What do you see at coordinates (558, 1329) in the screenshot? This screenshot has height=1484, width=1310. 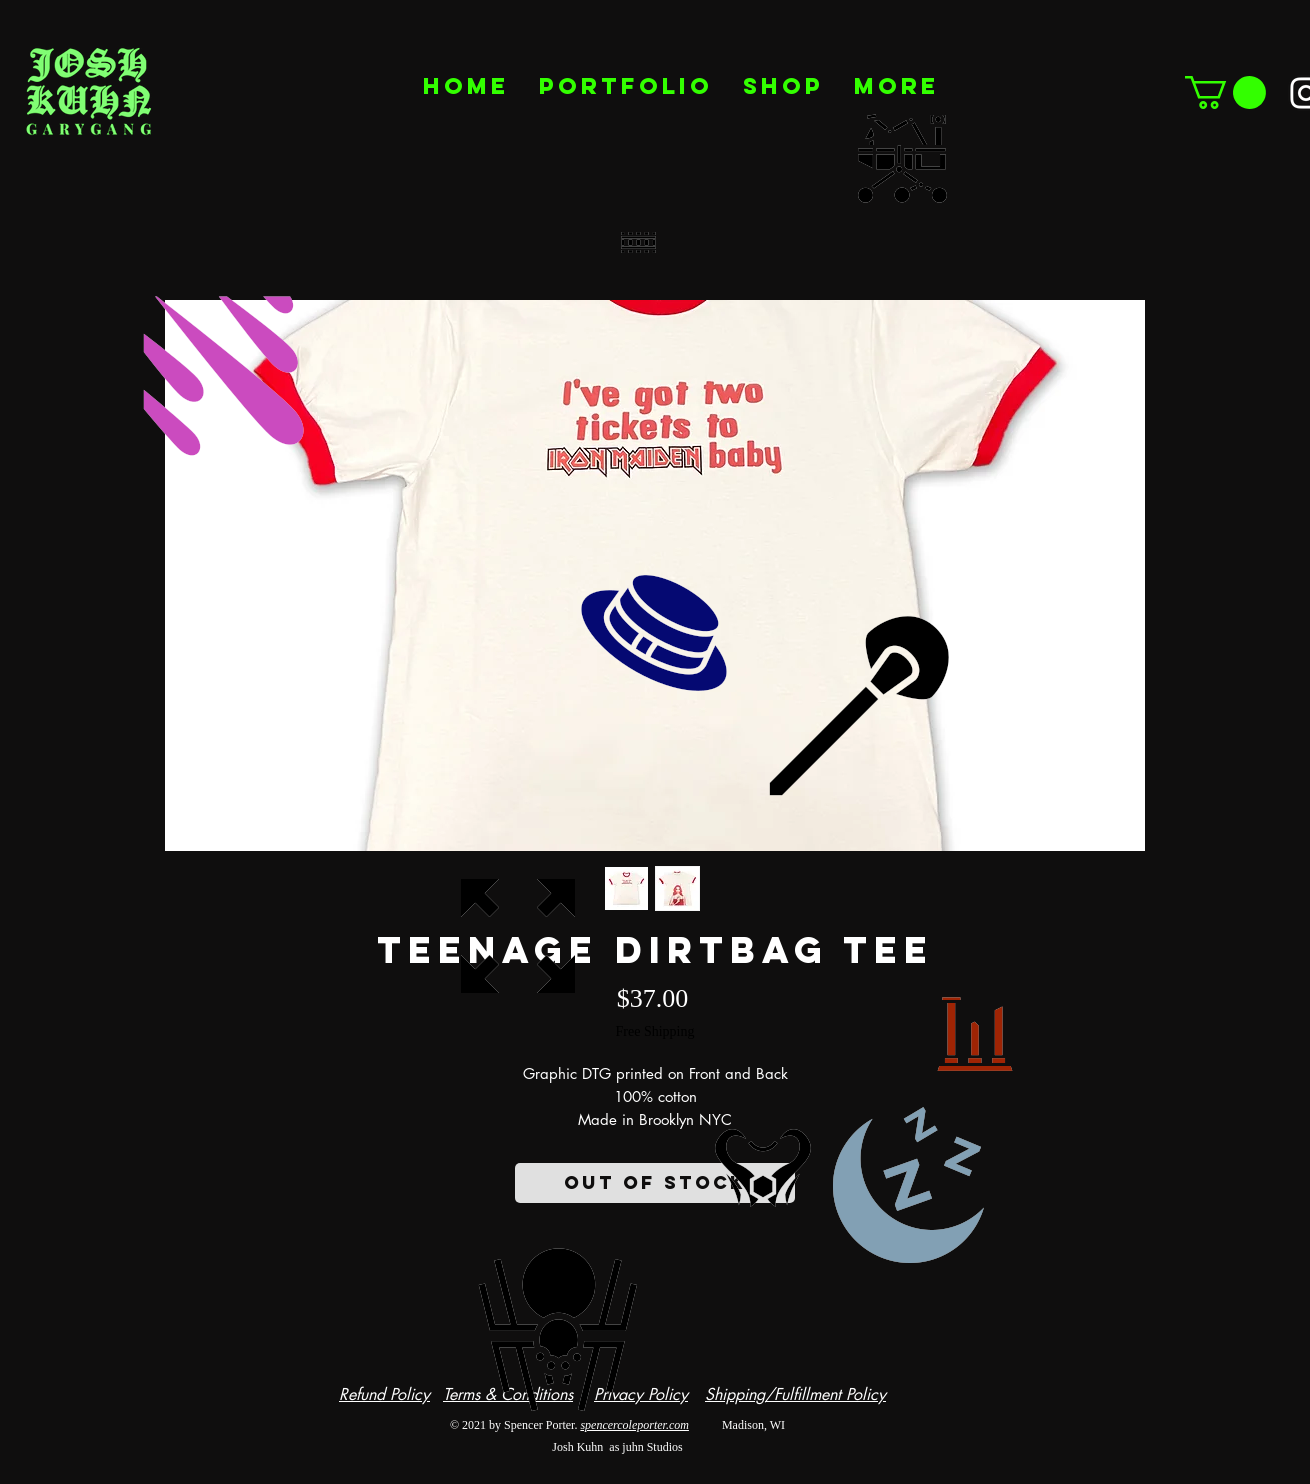 I see `spider enemy or creature in a game interface` at bounding box center [558, 1329].